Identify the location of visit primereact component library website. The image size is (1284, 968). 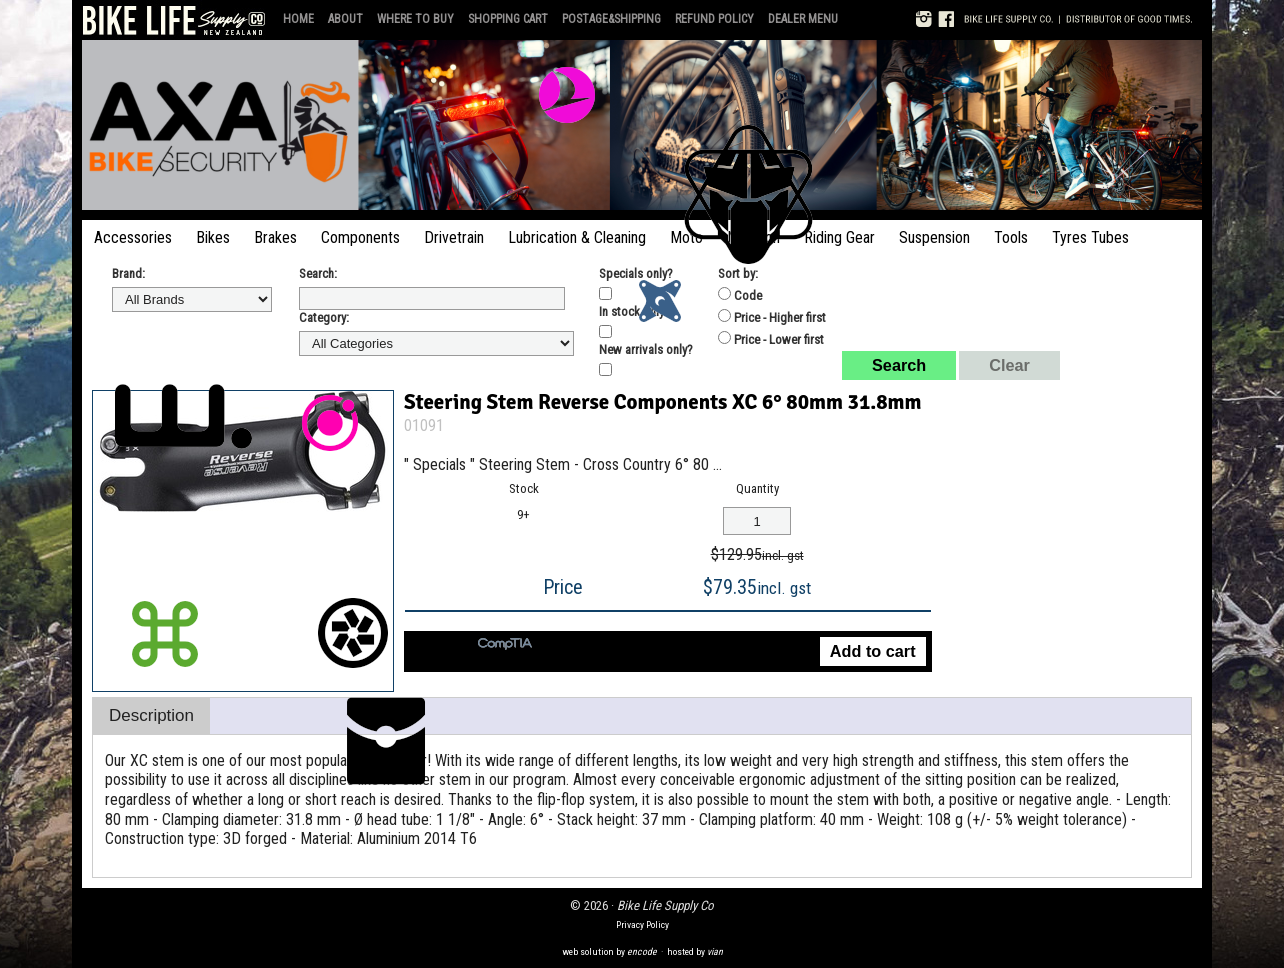
(748, 194).